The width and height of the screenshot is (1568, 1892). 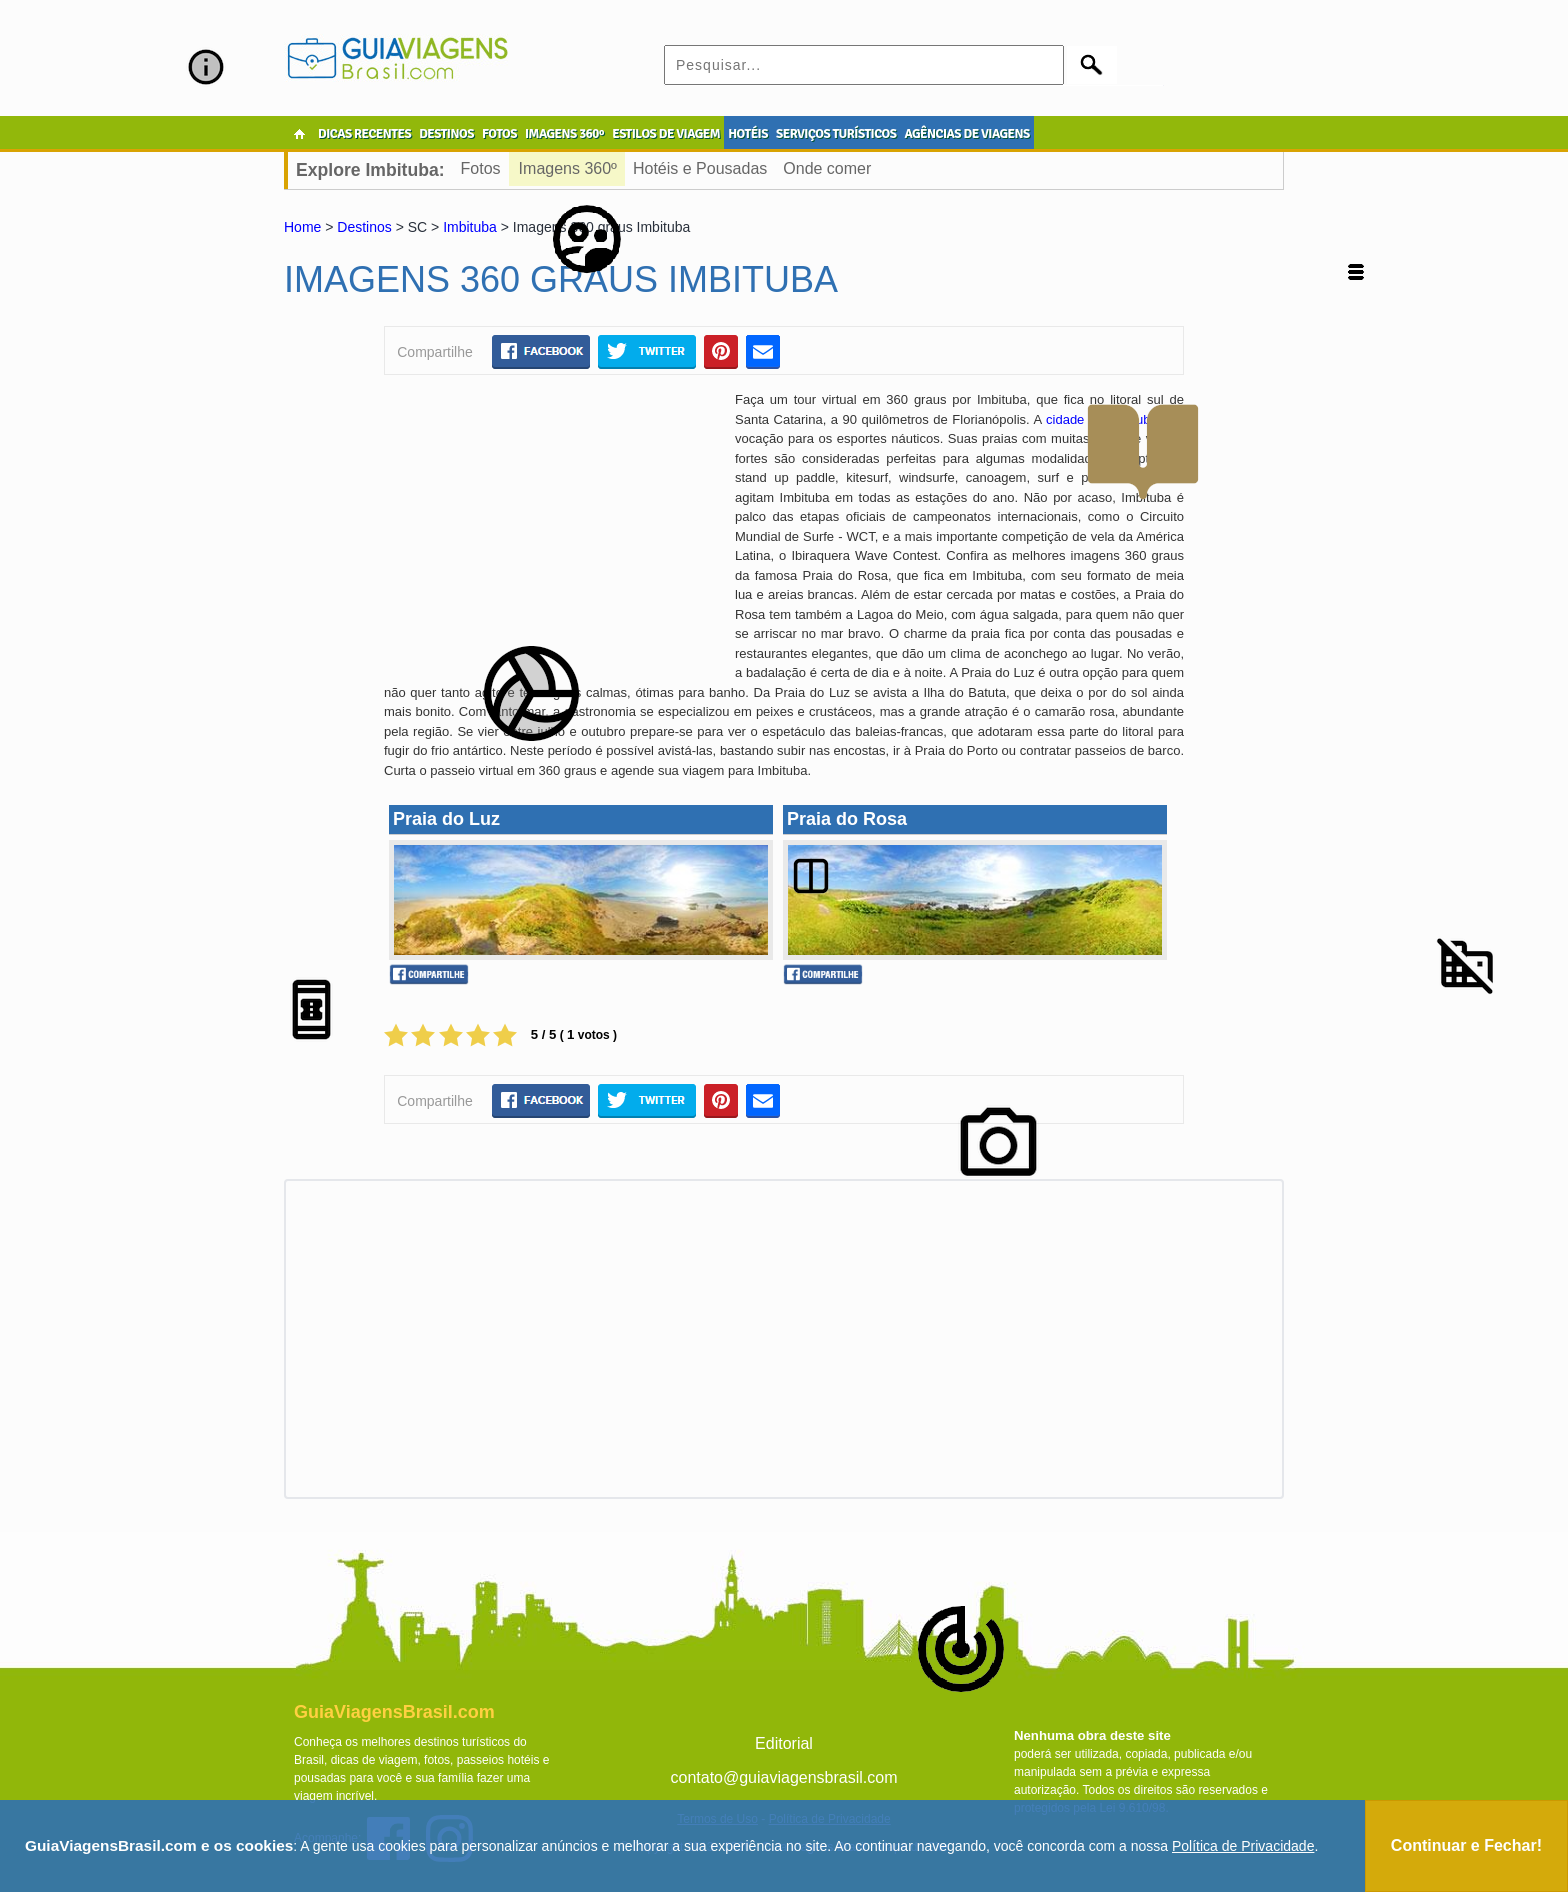 What do you see at coordinates (1143, 444) in the screenshot?
I see `open reading mode or e-reader` at bounding box center [1143, 444].